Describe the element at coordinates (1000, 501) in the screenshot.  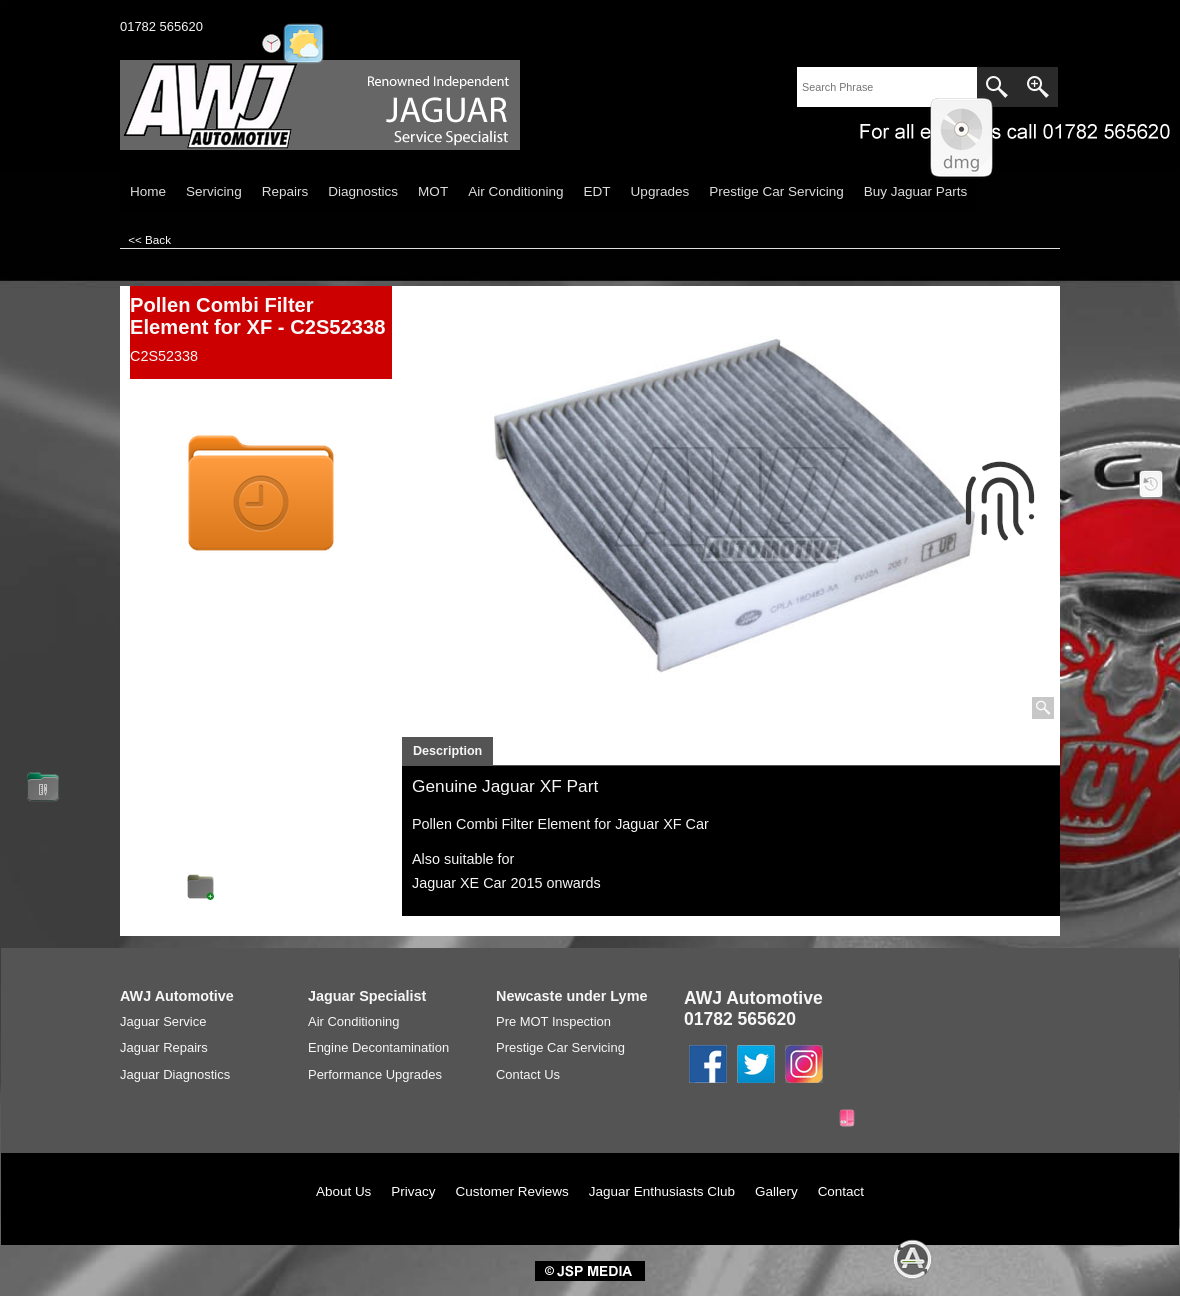
I see `authenticate with fingerprint` at that location.